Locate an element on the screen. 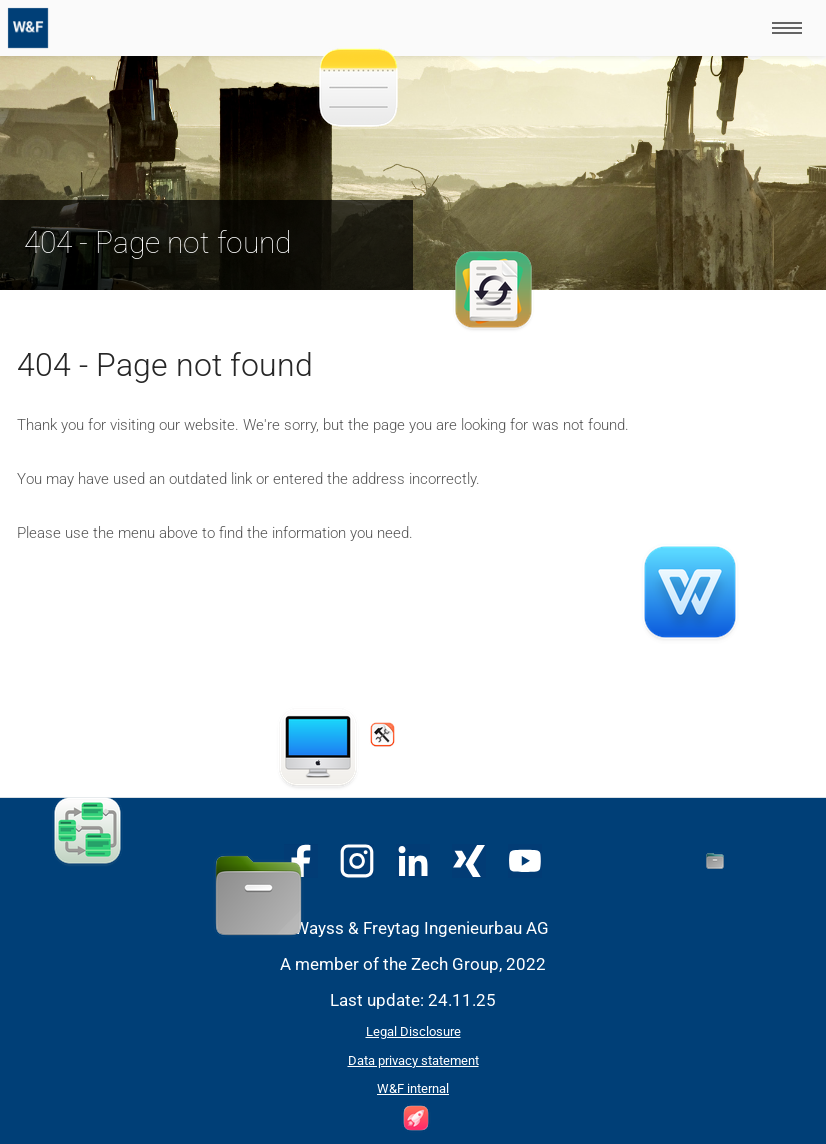 This screenshot has width=826, height=1144. open the file manager is located at coordinates (258, 895).